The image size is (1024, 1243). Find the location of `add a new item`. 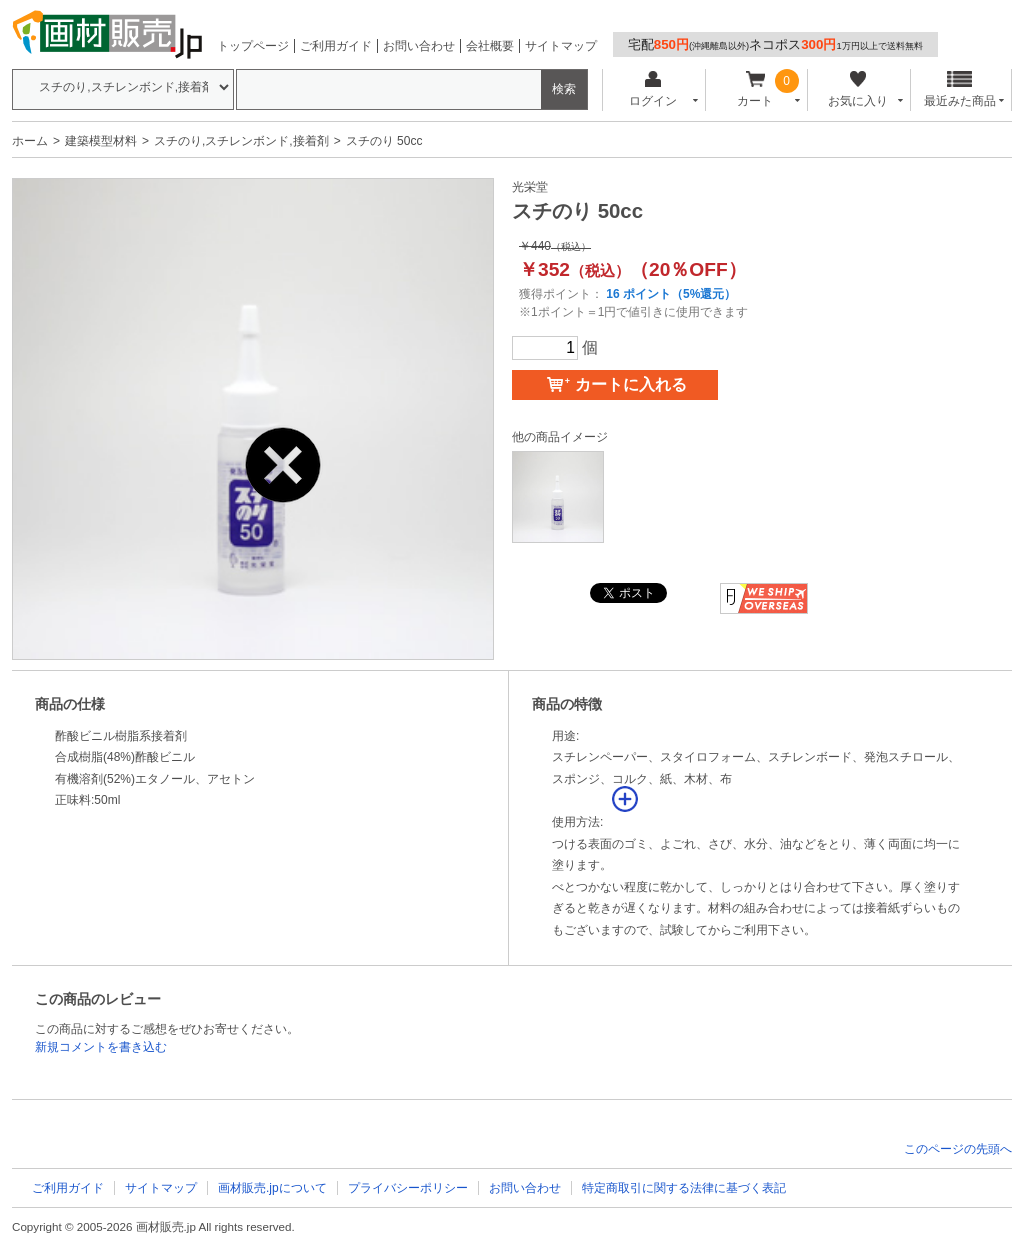

add a new item is located at coordinates (625, 799).